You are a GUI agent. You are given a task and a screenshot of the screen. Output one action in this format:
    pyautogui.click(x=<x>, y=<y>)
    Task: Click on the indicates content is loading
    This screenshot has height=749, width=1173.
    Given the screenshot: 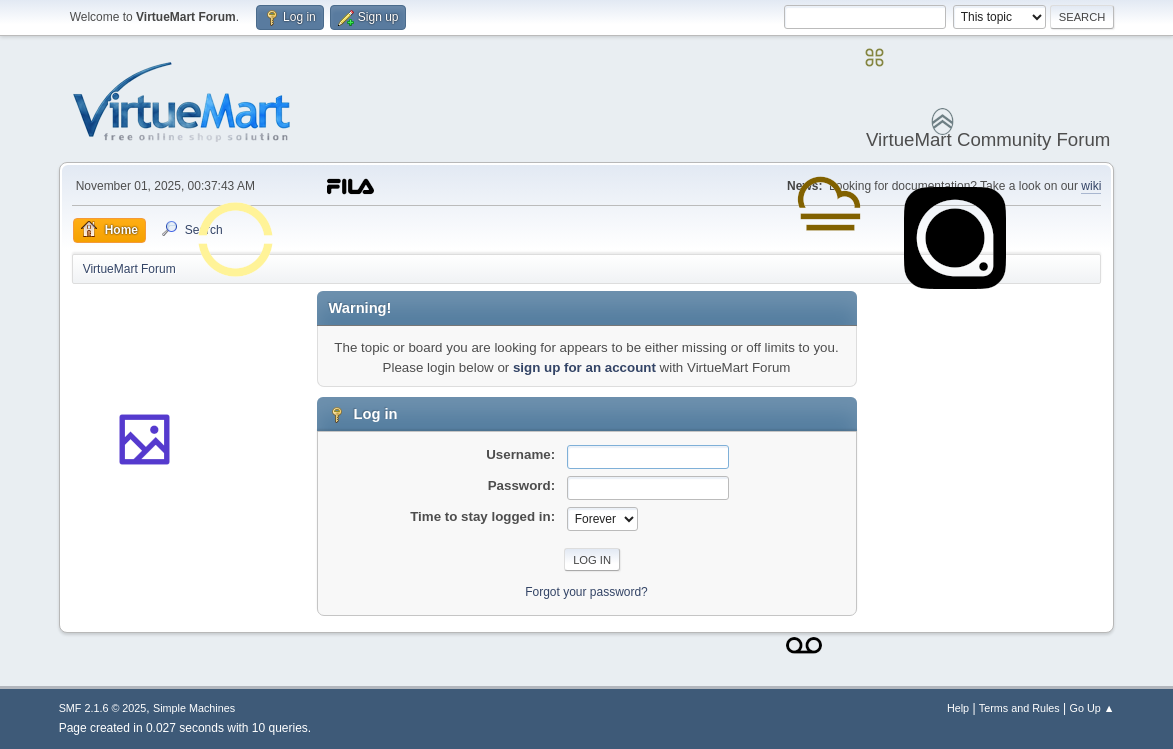 What is the action you would take?
    pyautogui.click(x=235, y=239)
    